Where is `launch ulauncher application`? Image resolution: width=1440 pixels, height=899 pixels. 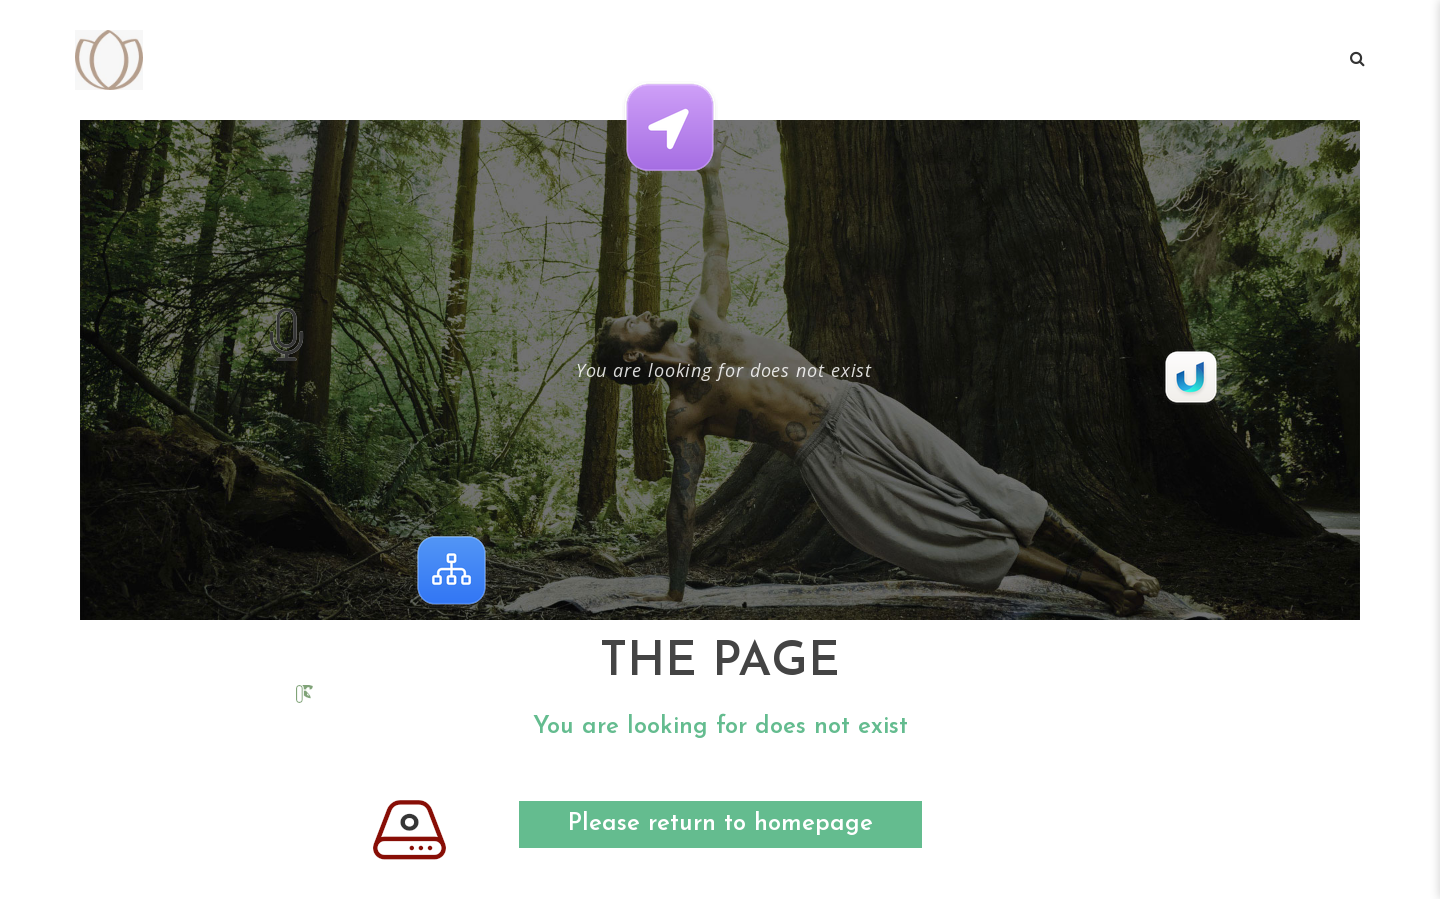 launch ulauncher application is located at coordinates (1191, 377).